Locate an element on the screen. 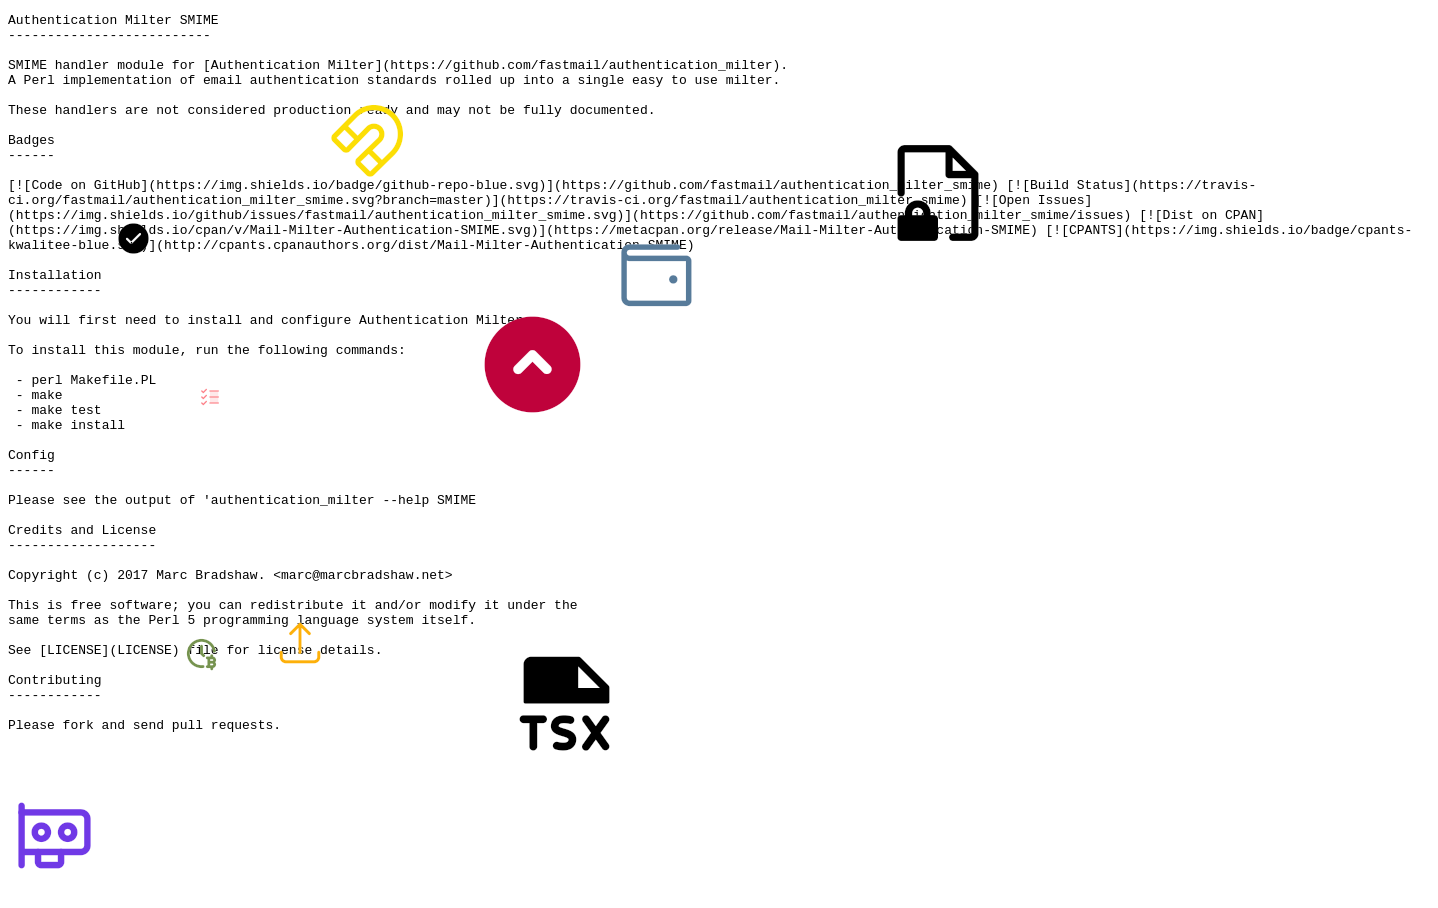 The image size is (1438, 908). view completed tasks or checklist is located at coordinates (210, 397).